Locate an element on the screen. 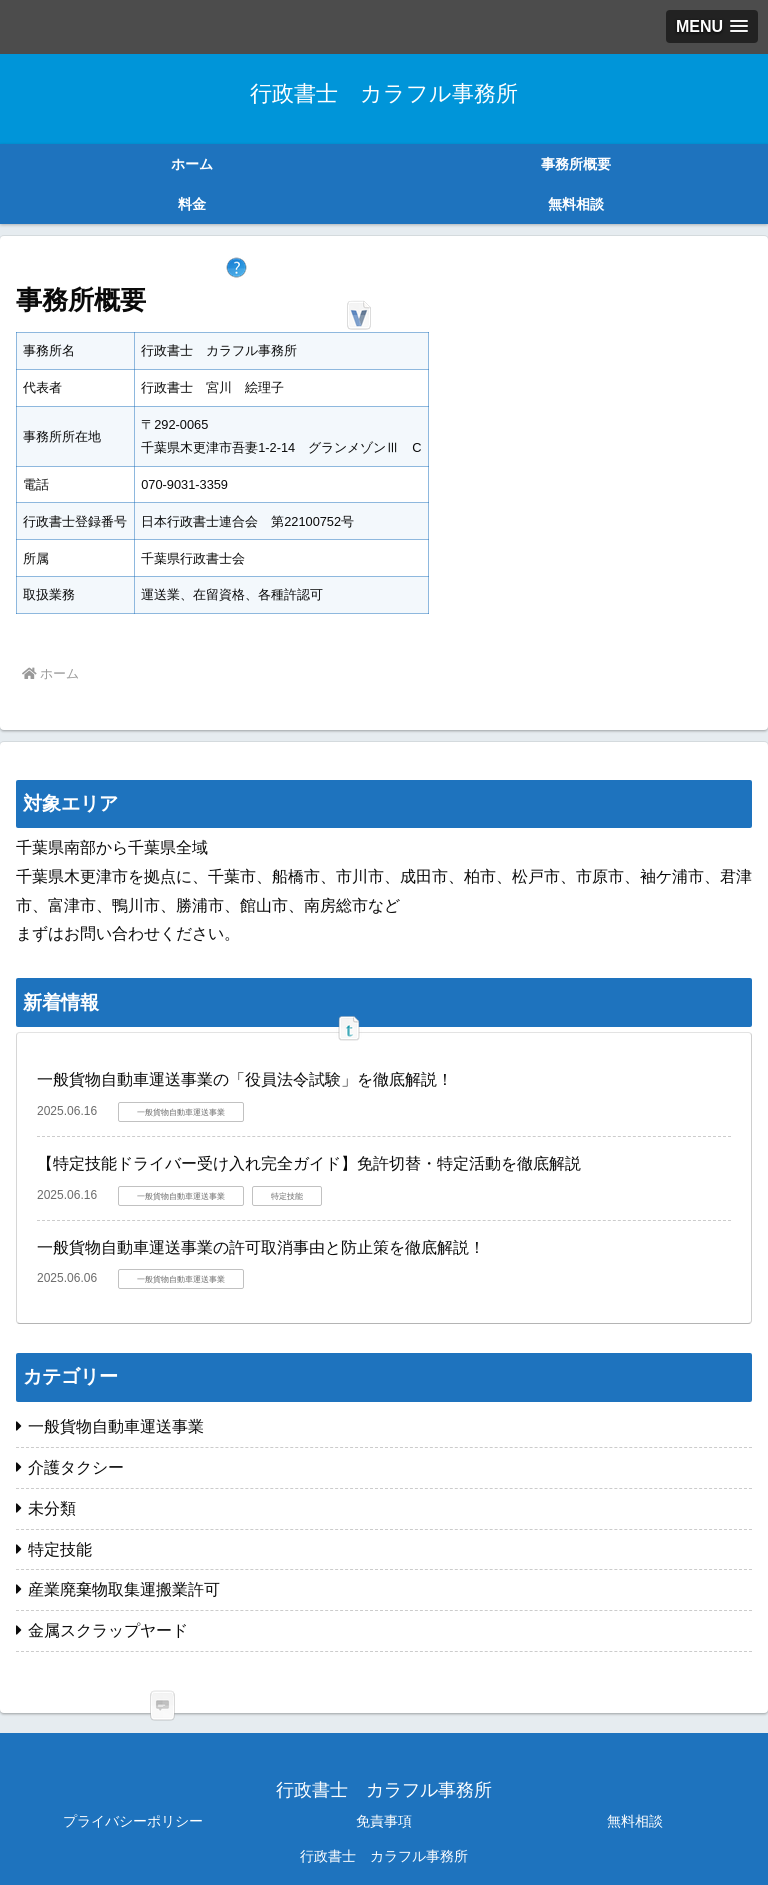 This screenshot has width=768, height=1885. a typst document file is located at coordinates (349, 1028).